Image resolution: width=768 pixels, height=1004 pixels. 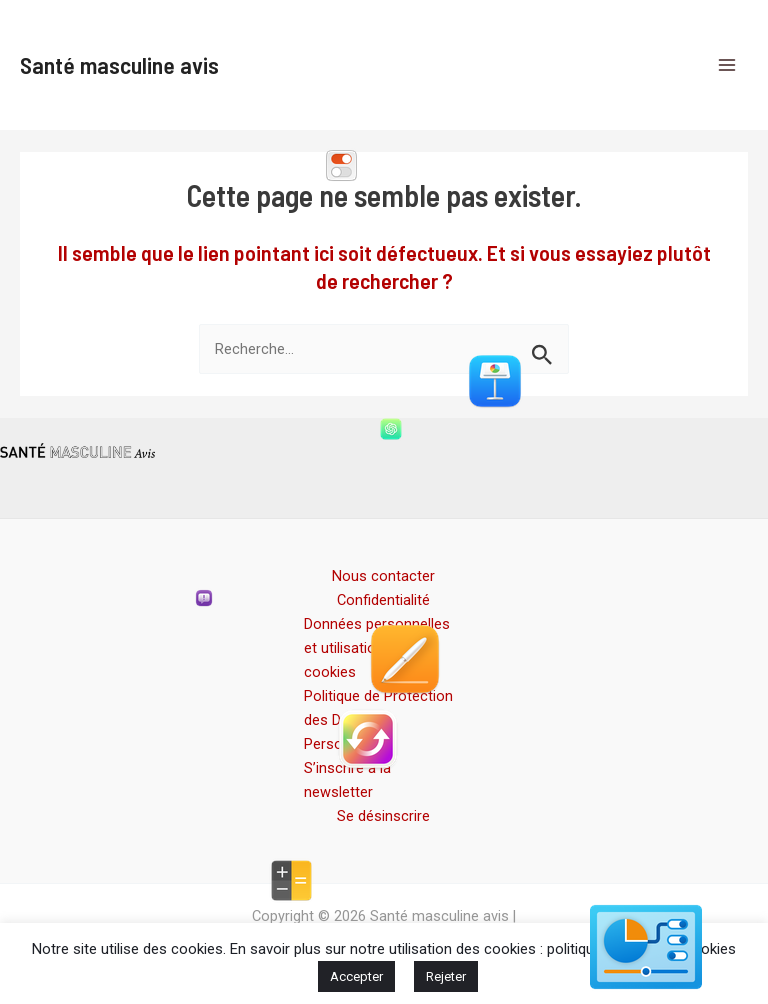 I want to click on open Apple Pages document editor, so click(x=405, y=659).